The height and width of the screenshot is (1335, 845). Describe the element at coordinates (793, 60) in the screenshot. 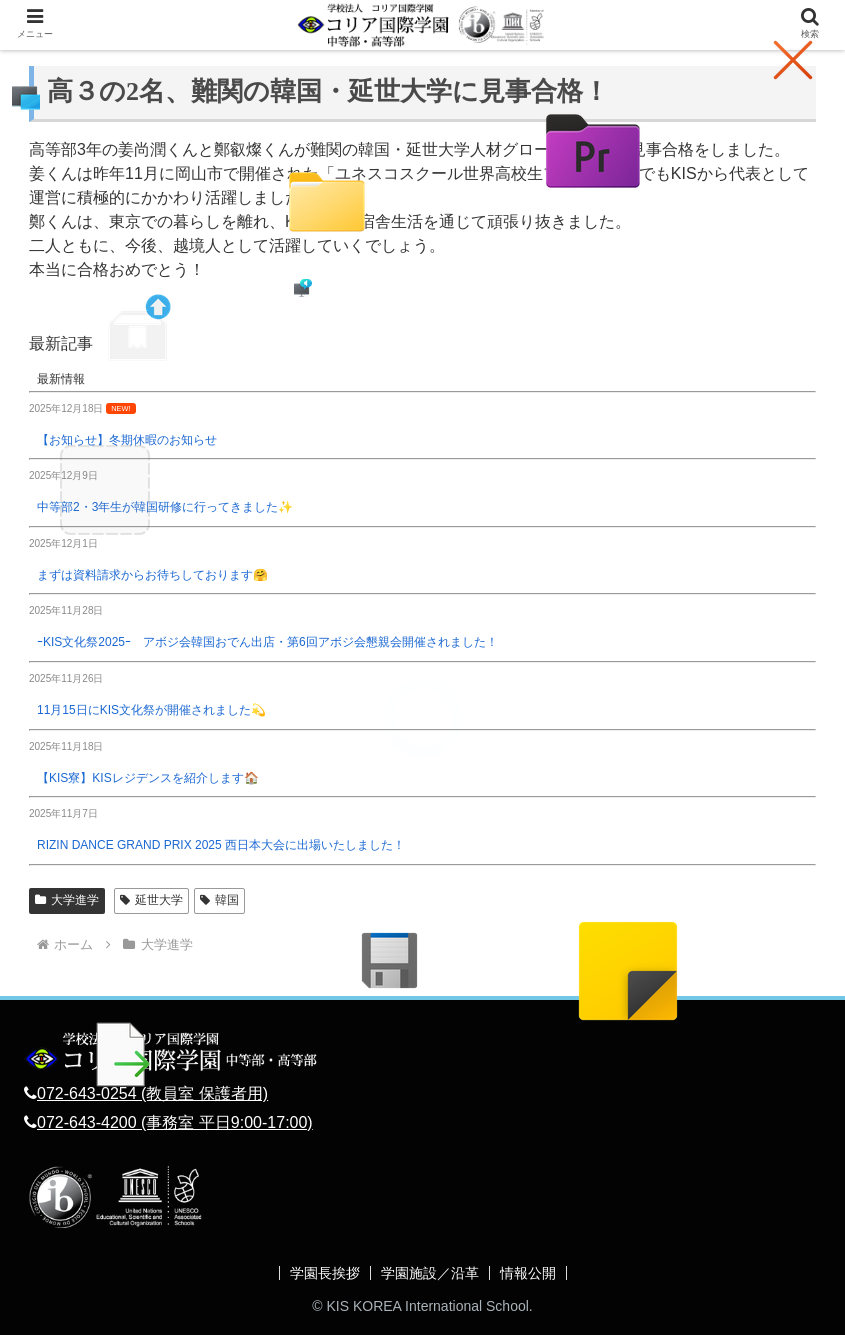

I see `delete or remove an item` at that location.